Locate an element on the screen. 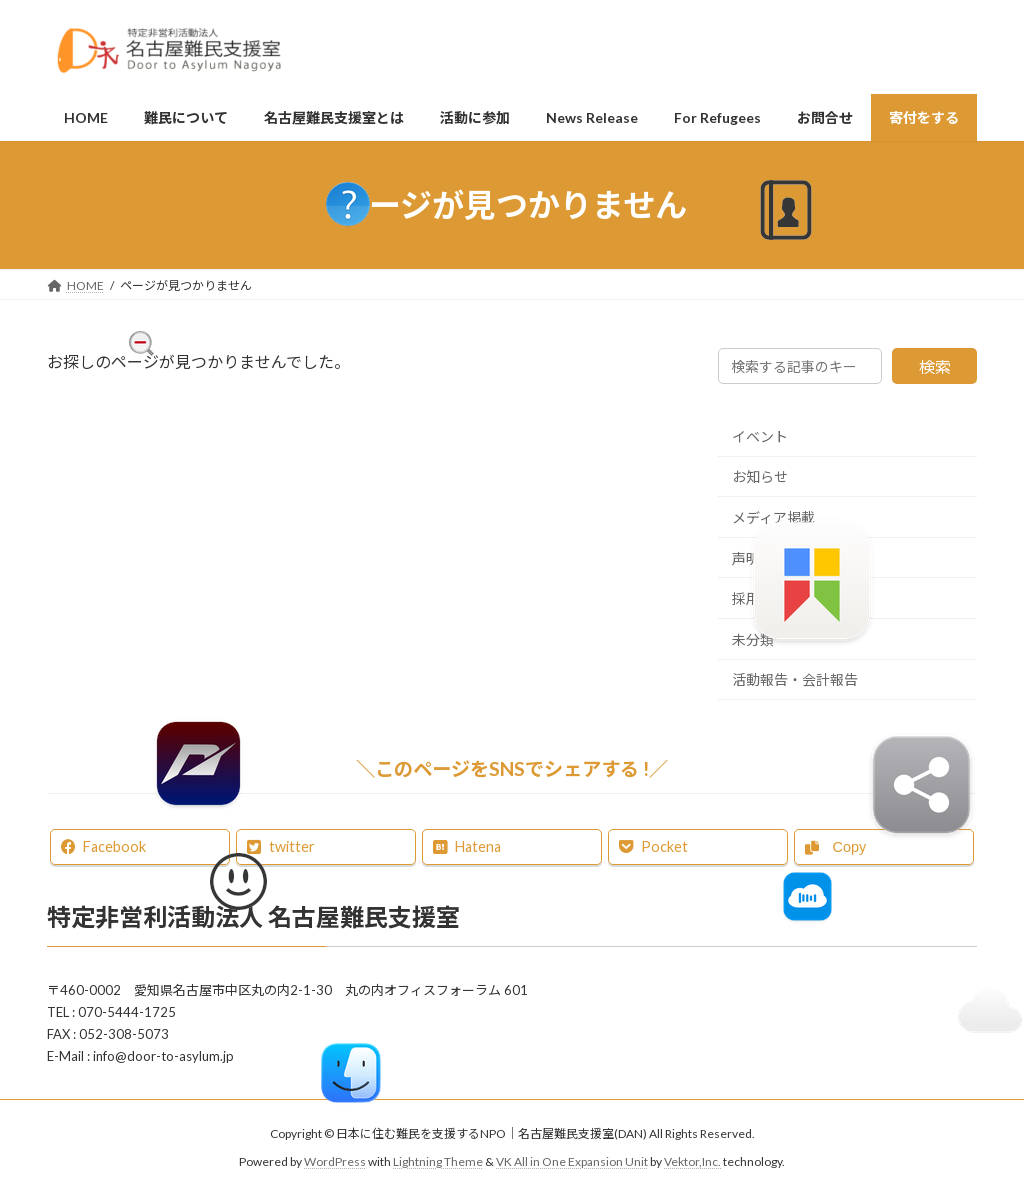 The width and height of the screenshot is (1024, 1197). access people and smiley emoji category is located at coordinates (238, 881).